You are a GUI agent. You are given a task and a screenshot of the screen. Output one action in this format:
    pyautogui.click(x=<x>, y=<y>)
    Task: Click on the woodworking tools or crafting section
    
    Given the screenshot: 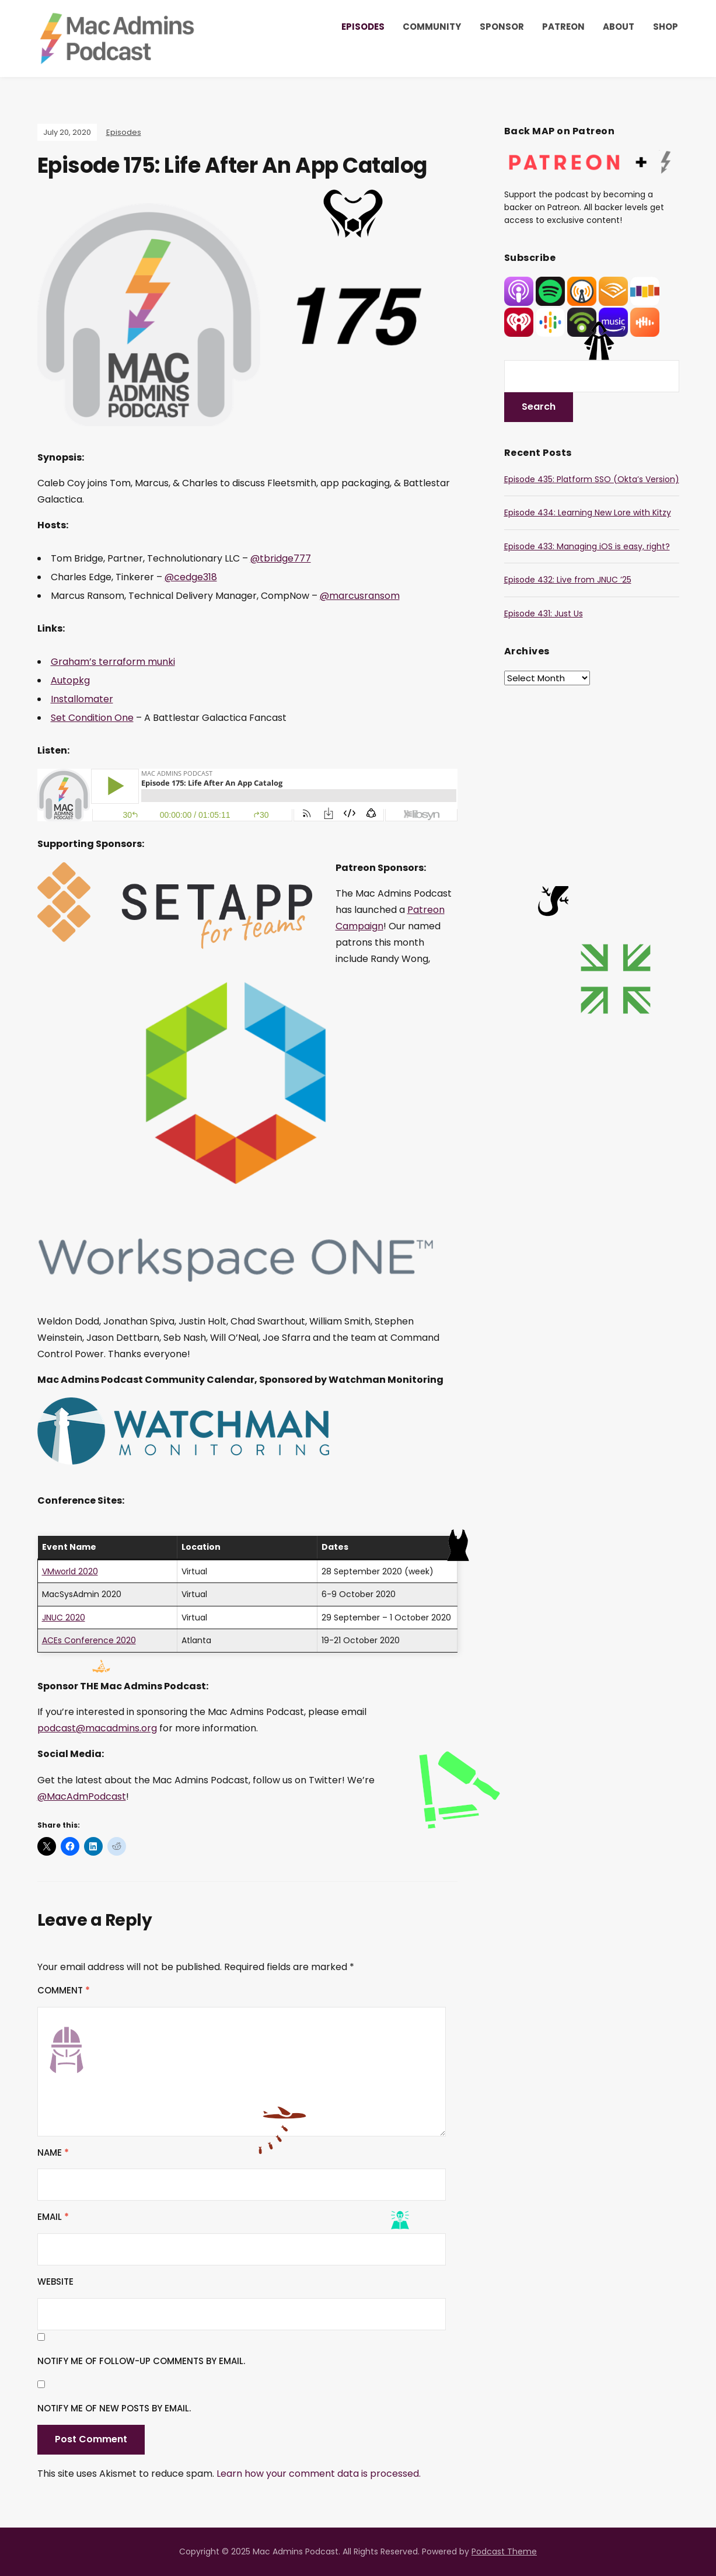 What is the action you would take?
    pyautogui.click(x=459, y=1790)
    